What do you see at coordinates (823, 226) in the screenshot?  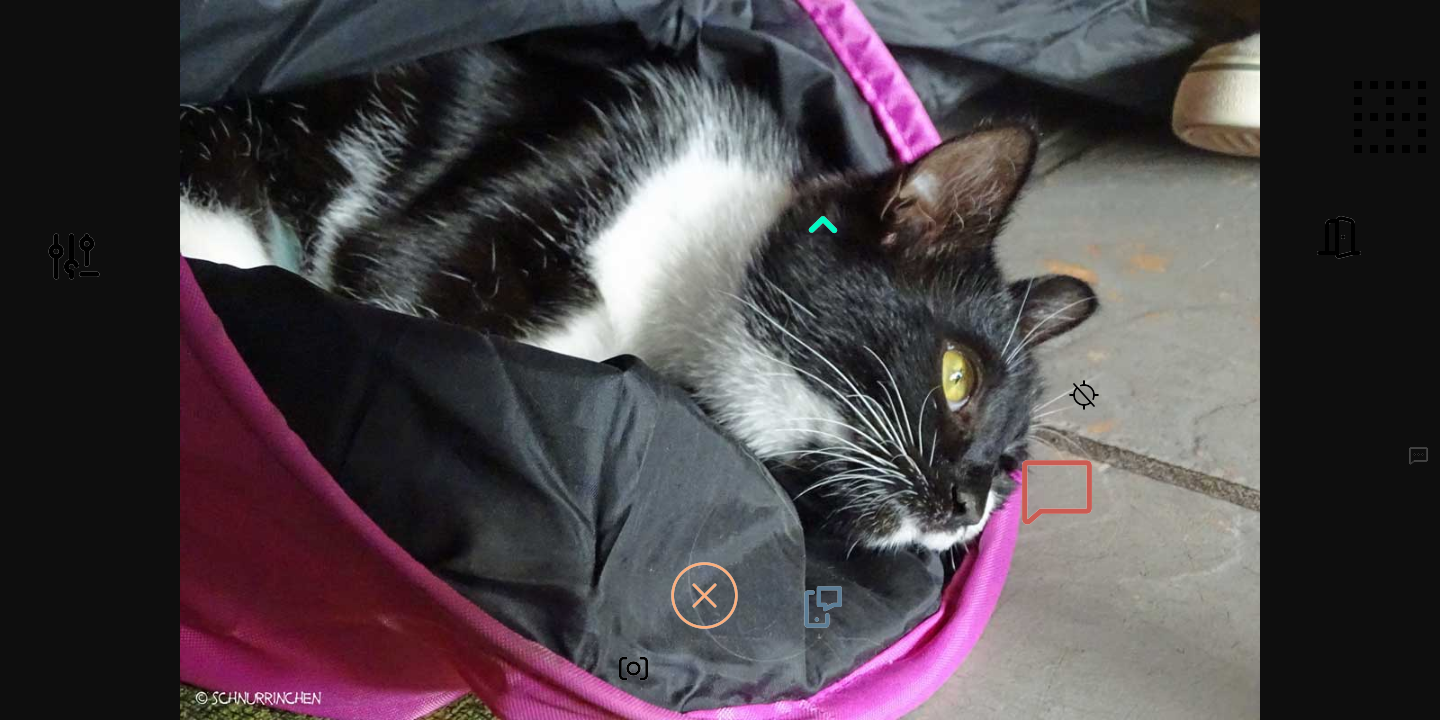 I see `collapse an expanded section` at bounding box center [823, 226].